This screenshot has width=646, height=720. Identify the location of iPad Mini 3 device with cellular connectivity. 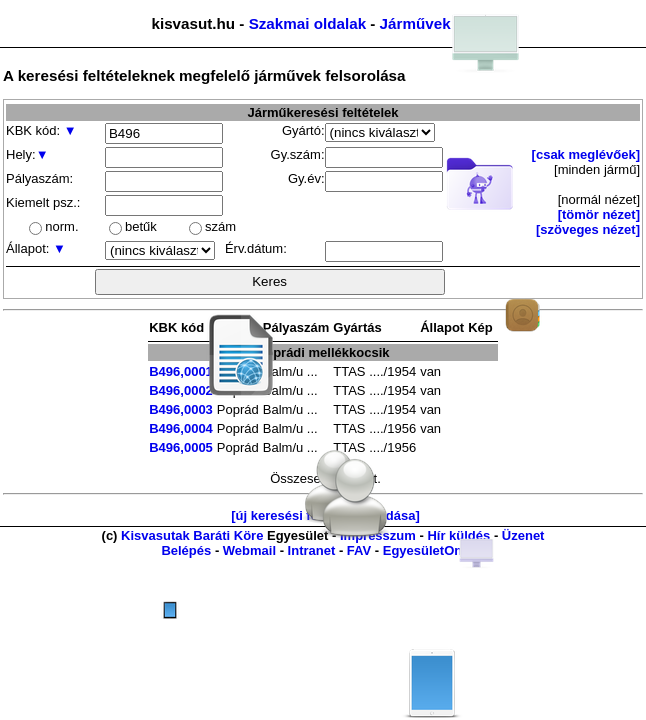
(432, 677).